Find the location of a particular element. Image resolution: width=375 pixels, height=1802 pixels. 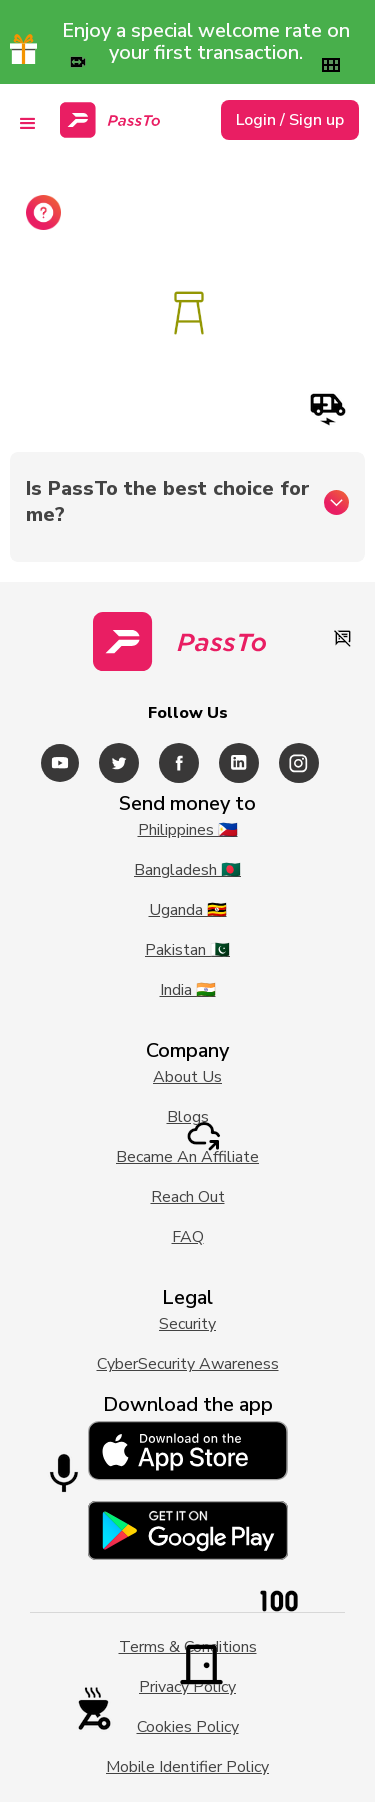

access outdoor grilling or barbecue features is located at coordinates (93, 1708).